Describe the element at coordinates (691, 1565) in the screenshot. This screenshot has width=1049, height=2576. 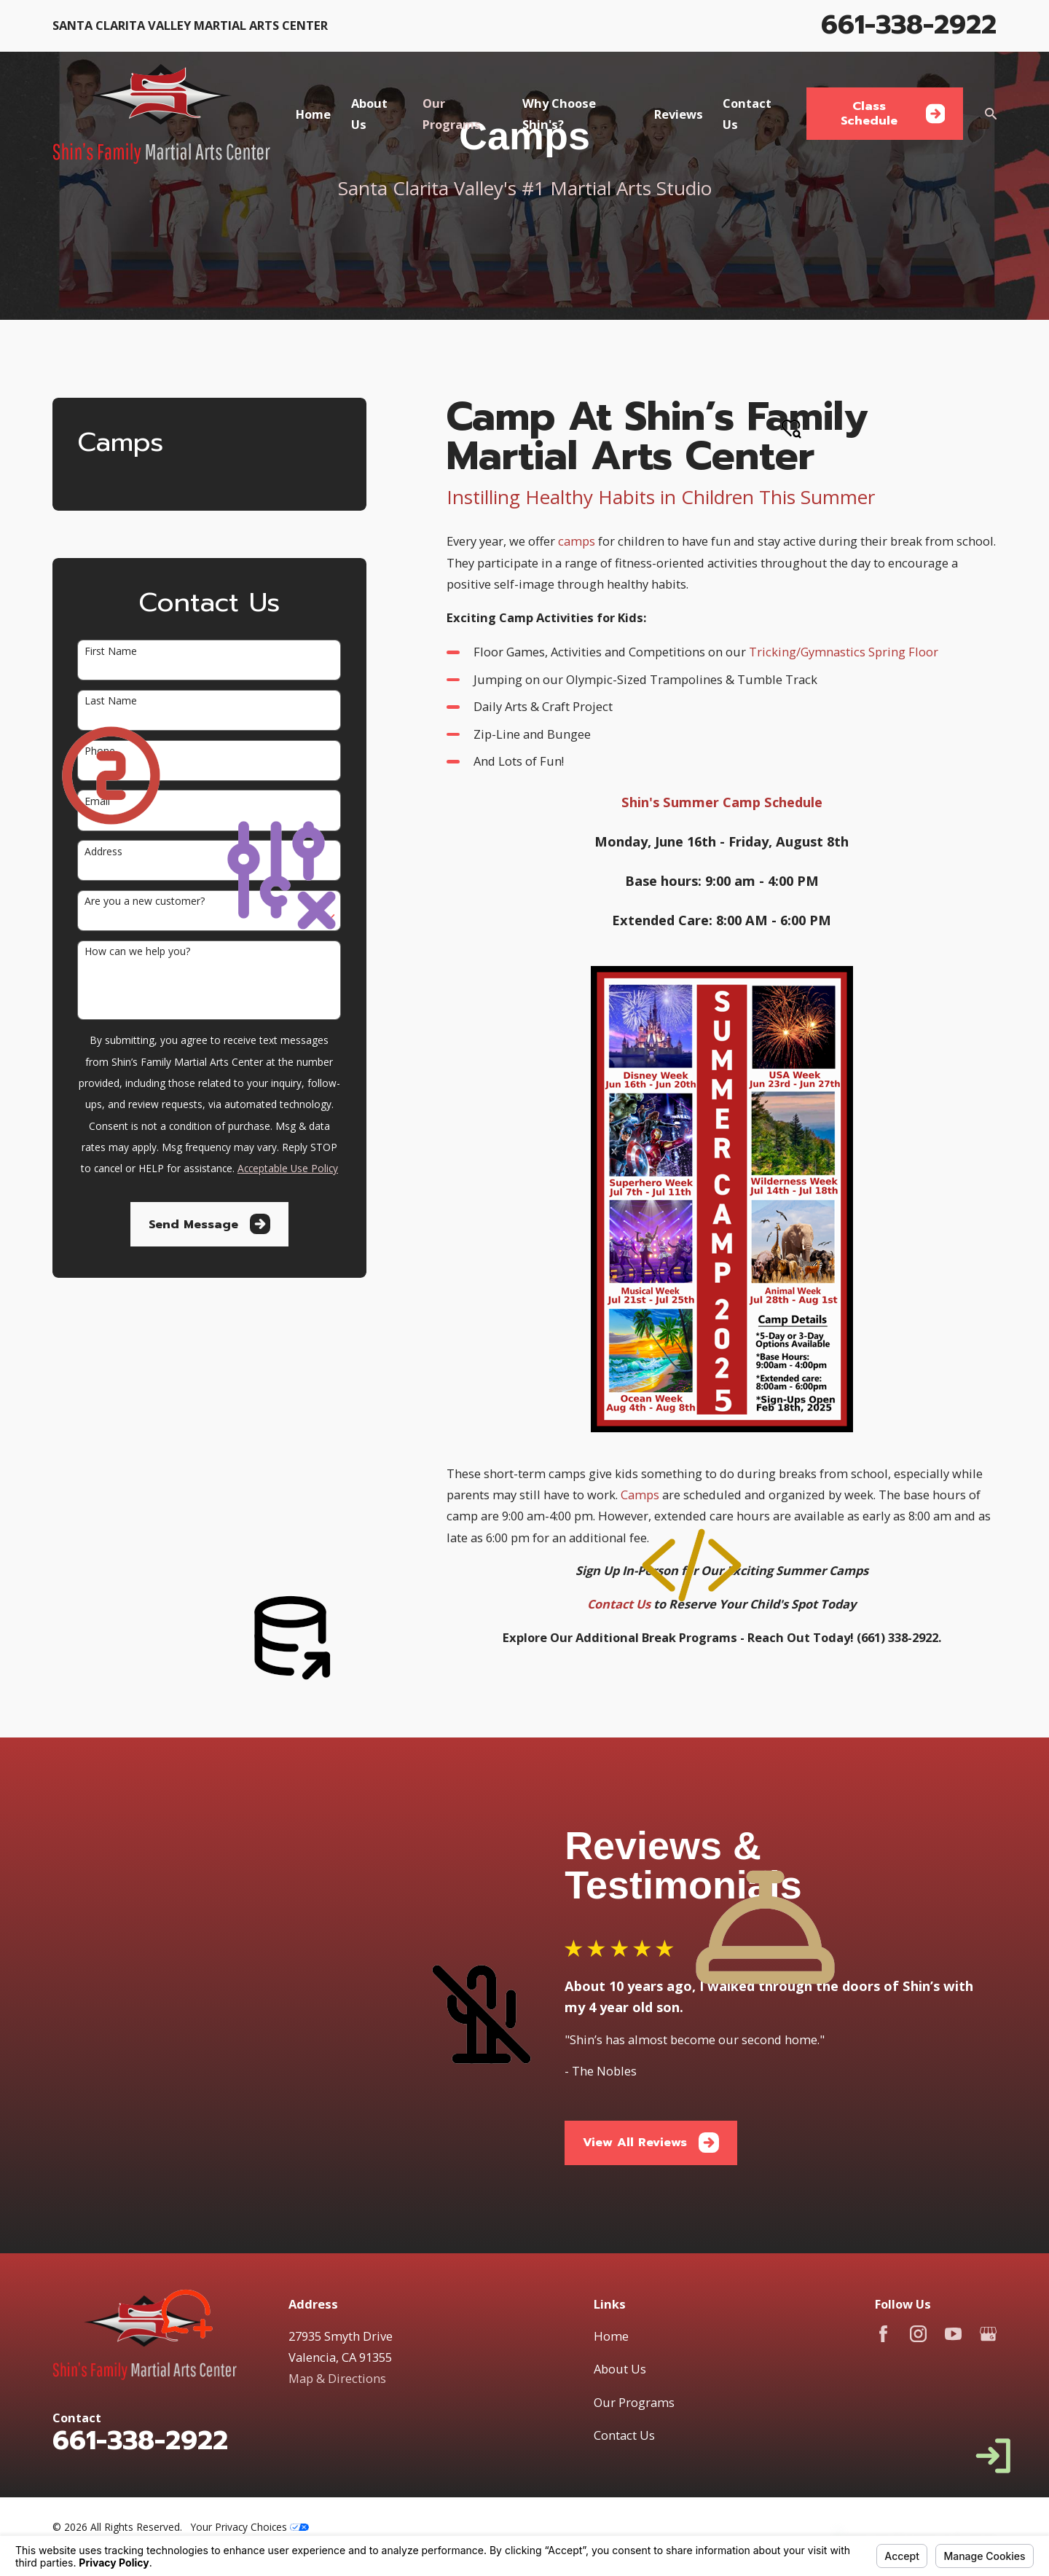
I see `view or edit source code` at that location.